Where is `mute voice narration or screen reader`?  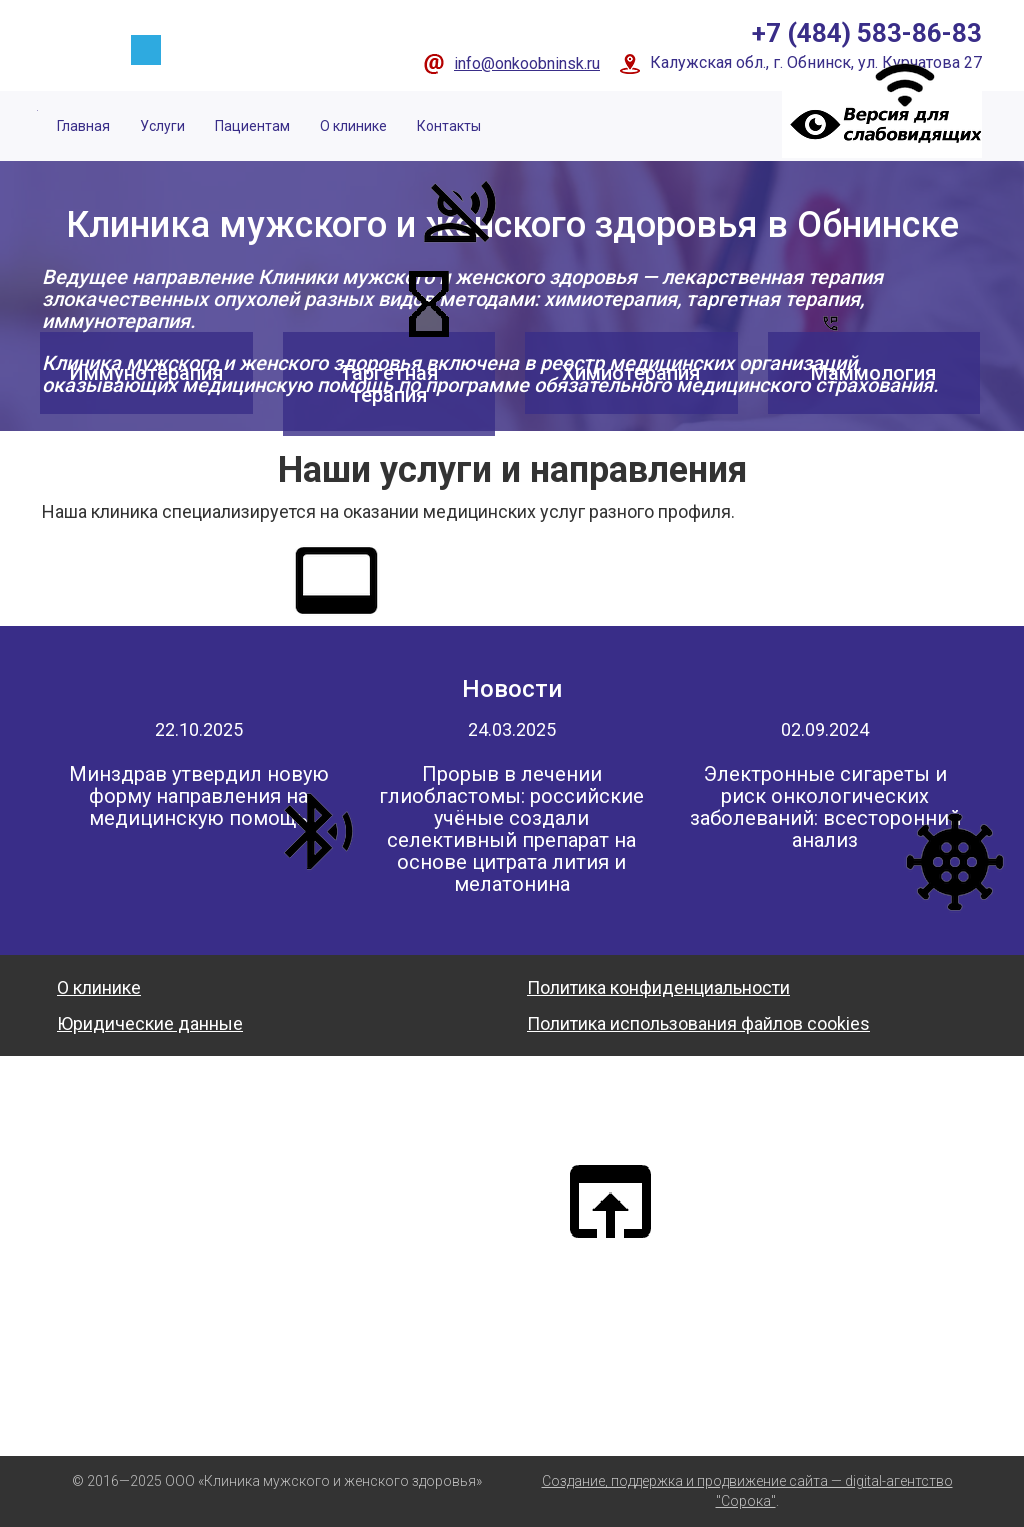 mute voice narration or screen reader is located at coordinates (460, 213).